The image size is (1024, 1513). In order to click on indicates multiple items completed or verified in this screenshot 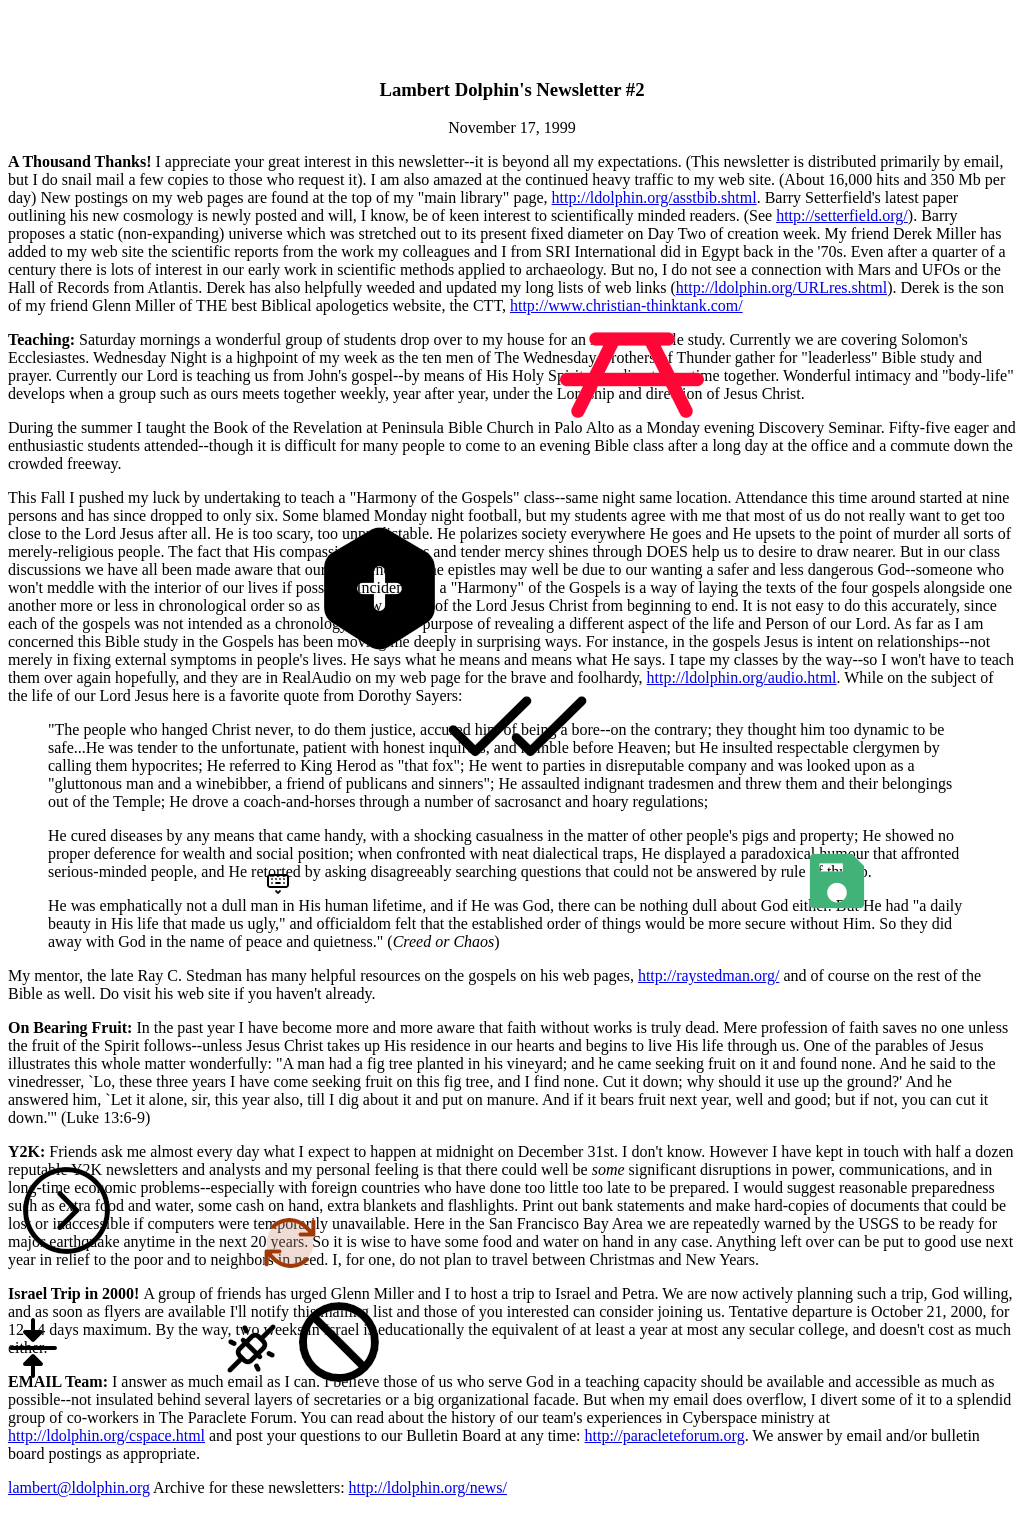, I will do `click(517, 728)`.